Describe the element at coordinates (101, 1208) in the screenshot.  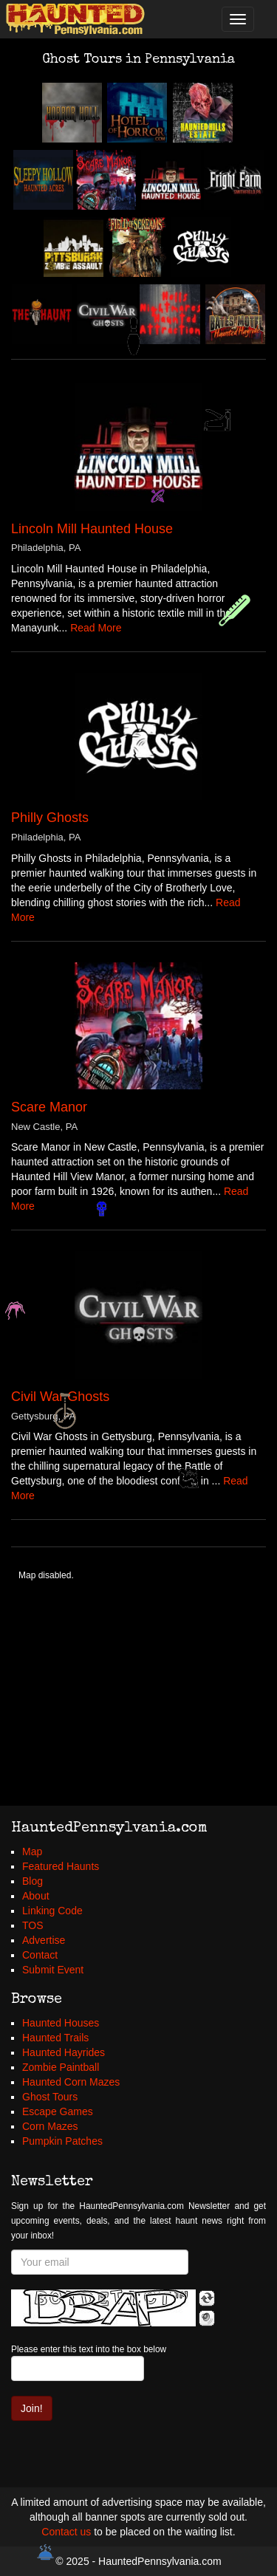
I see `indicates player death or game over state` at that location.